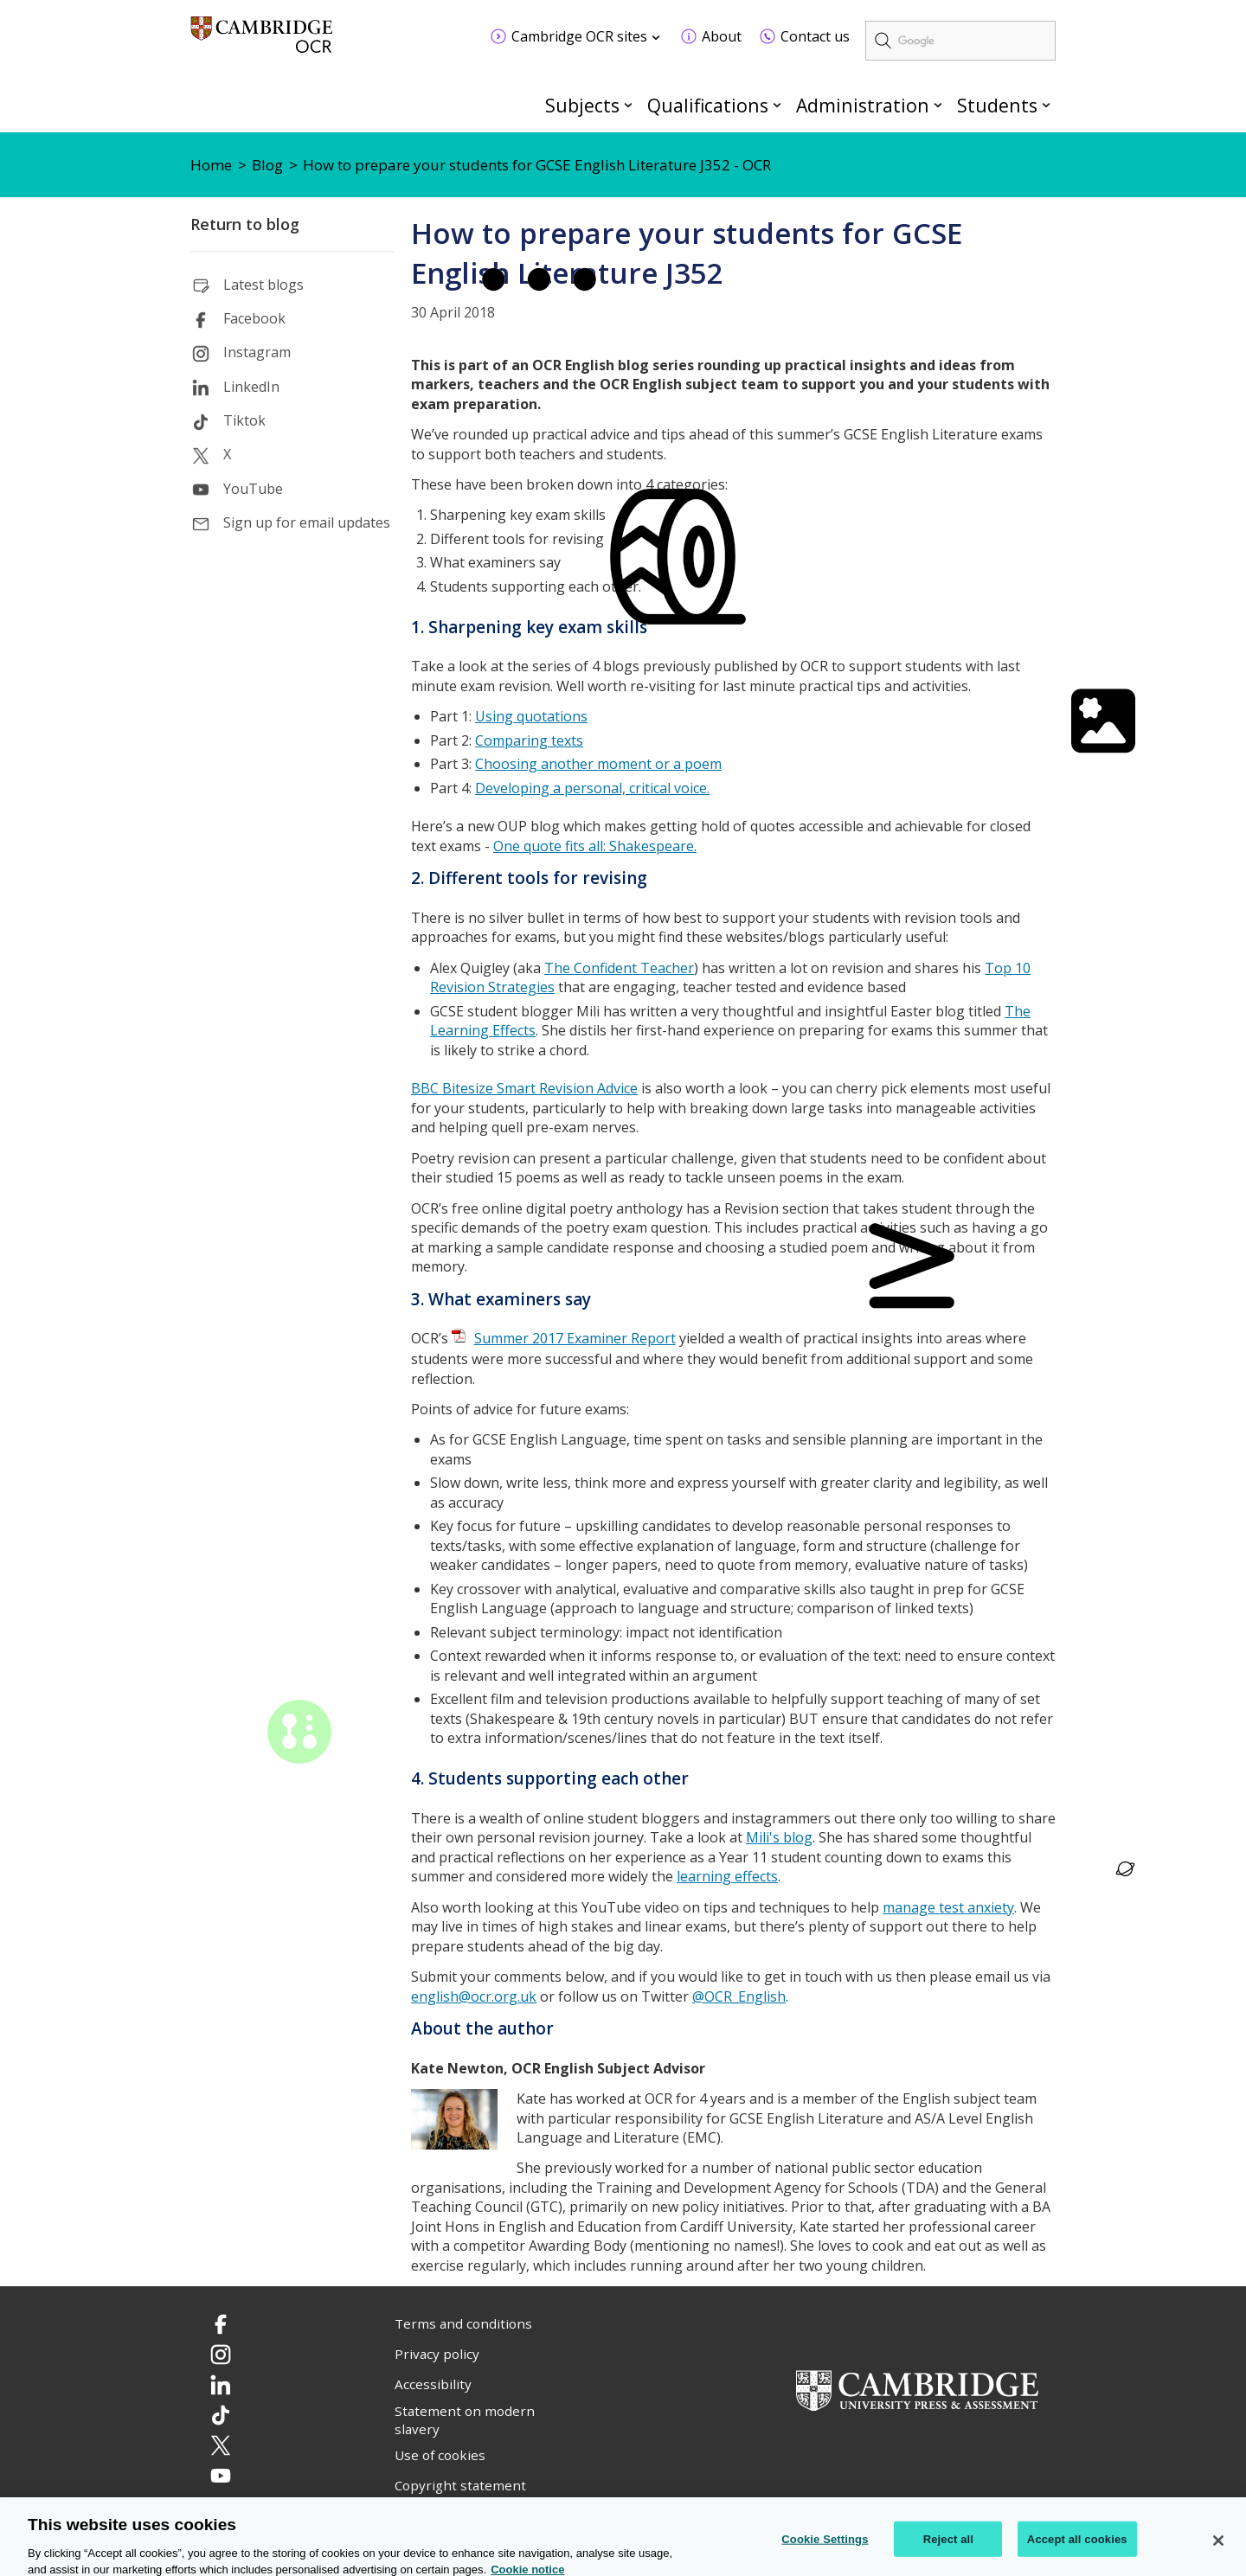 Image resolution: width=1246 pixels, height=2576 pixels. Describe the element at coordinates (539, 279) in the screenshot. I see `open more options menu` at that location.